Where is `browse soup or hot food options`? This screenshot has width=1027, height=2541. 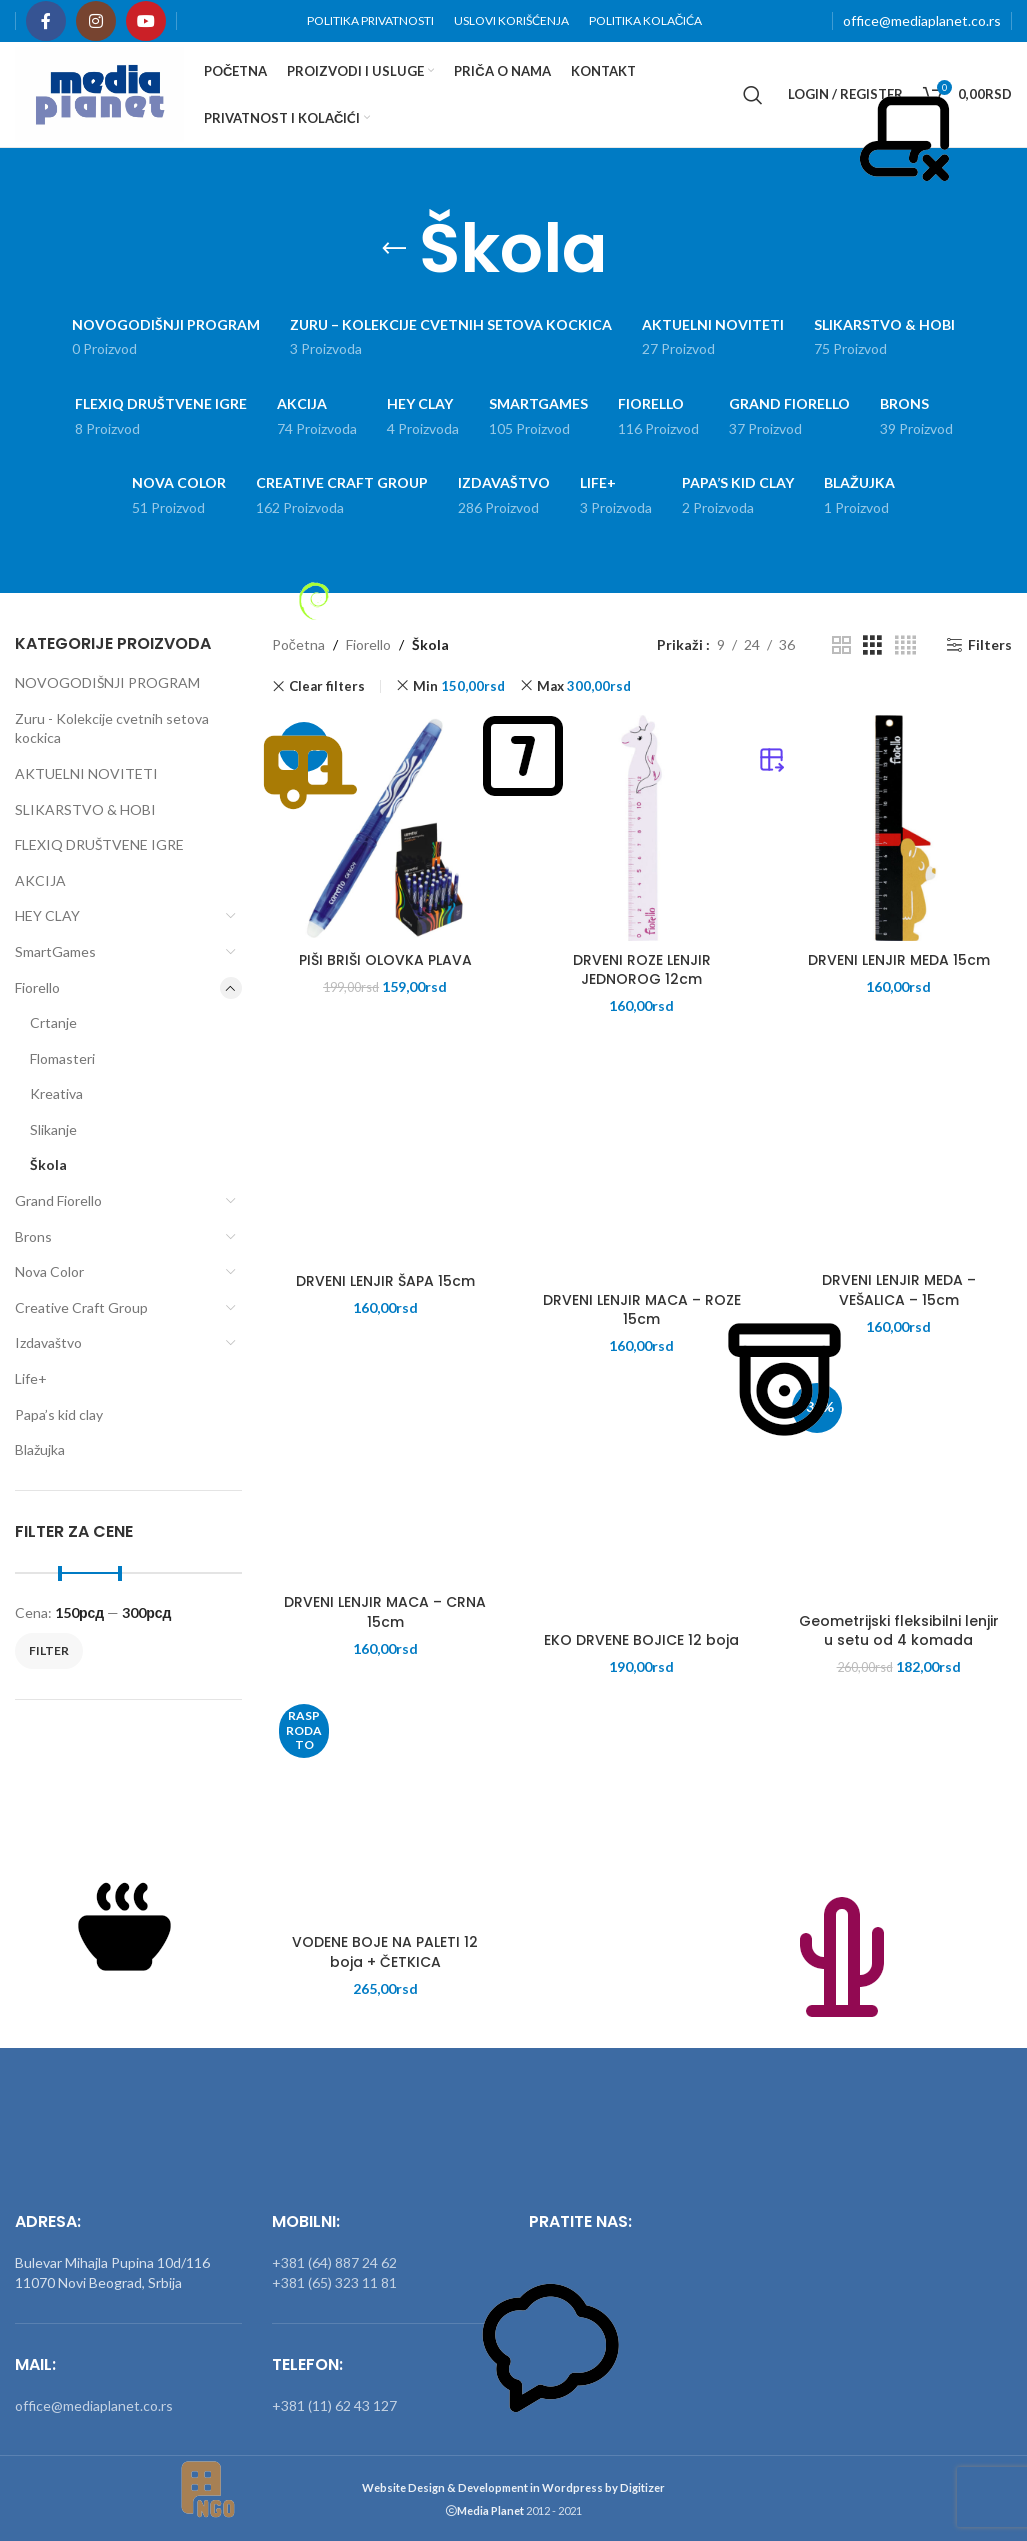
browse soup or hot food options is located at coordinates (124, 1924).